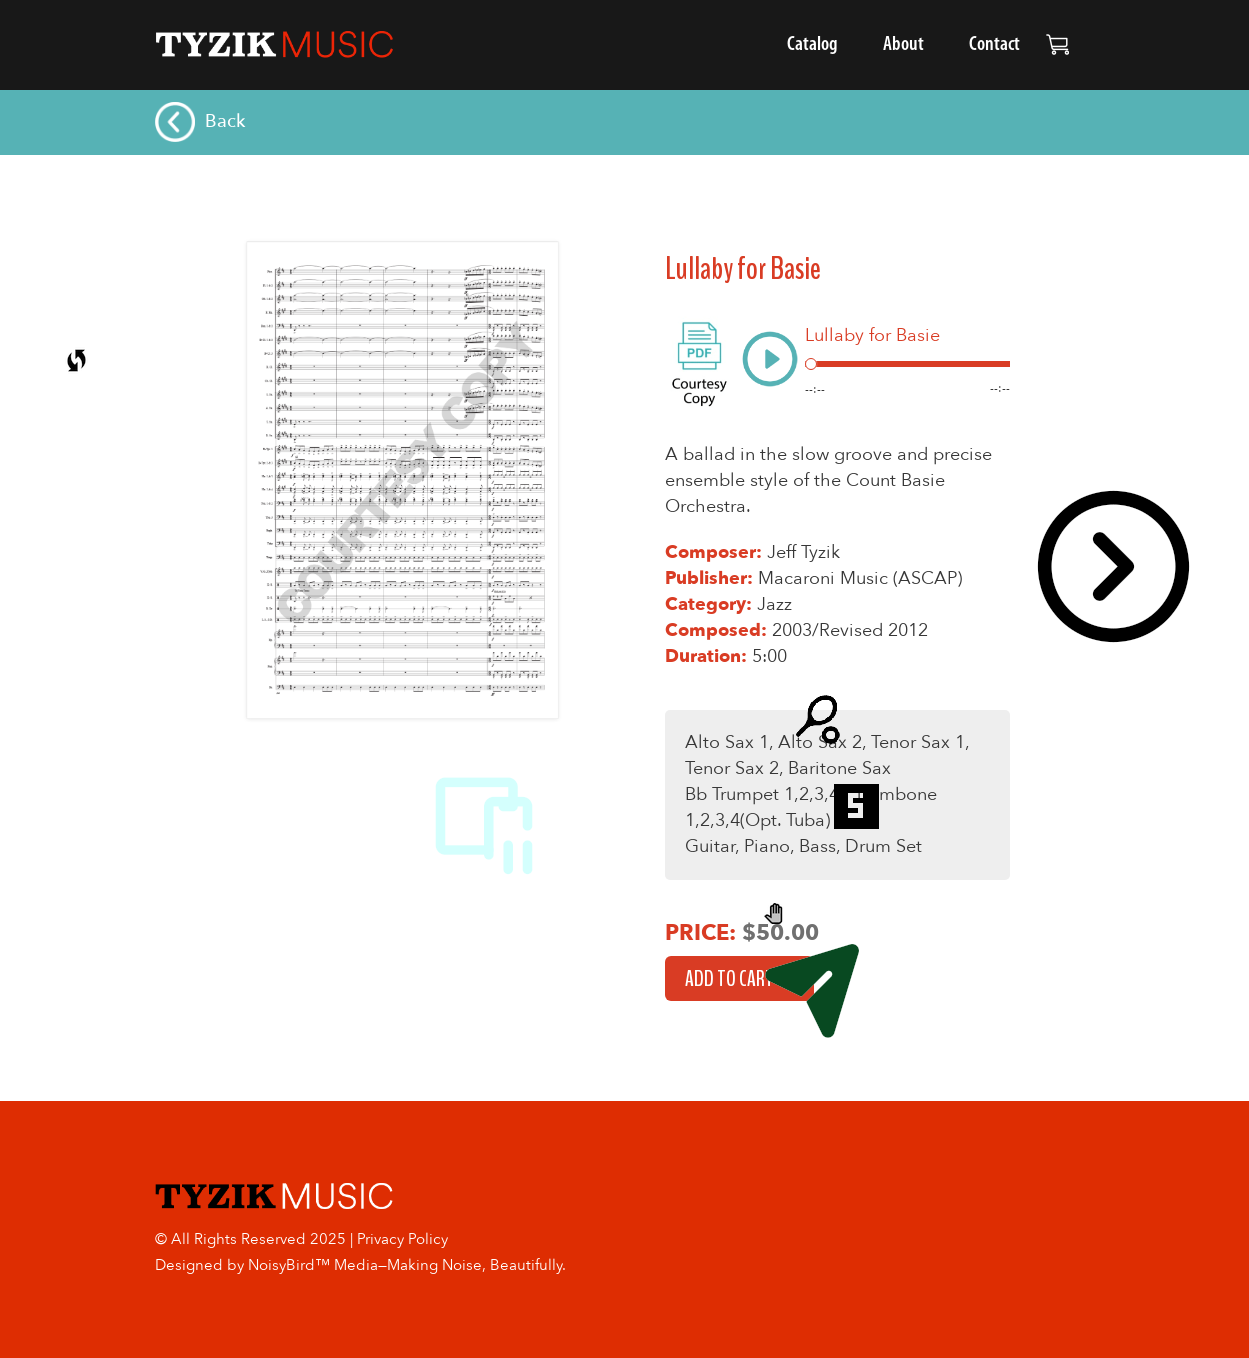 This screenshot has height=1358, width=1249. I want to click on send a message, so click(815, 987).